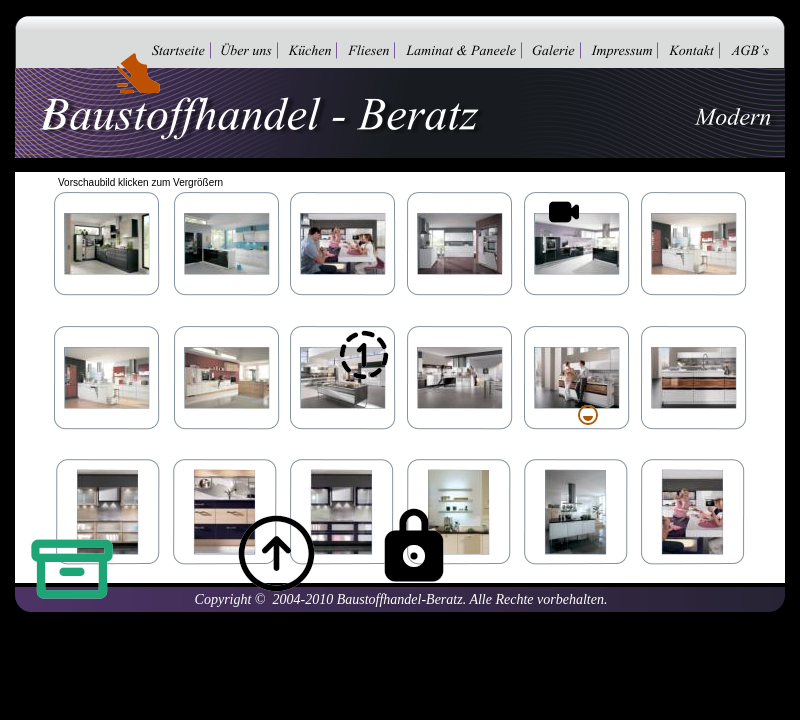 This screenshot has width=800, height=720. What do you see at coordinates (588, 415) in the screenshot?
I see `add an emoji or reaction to a message` at bounding box center [588, 415].